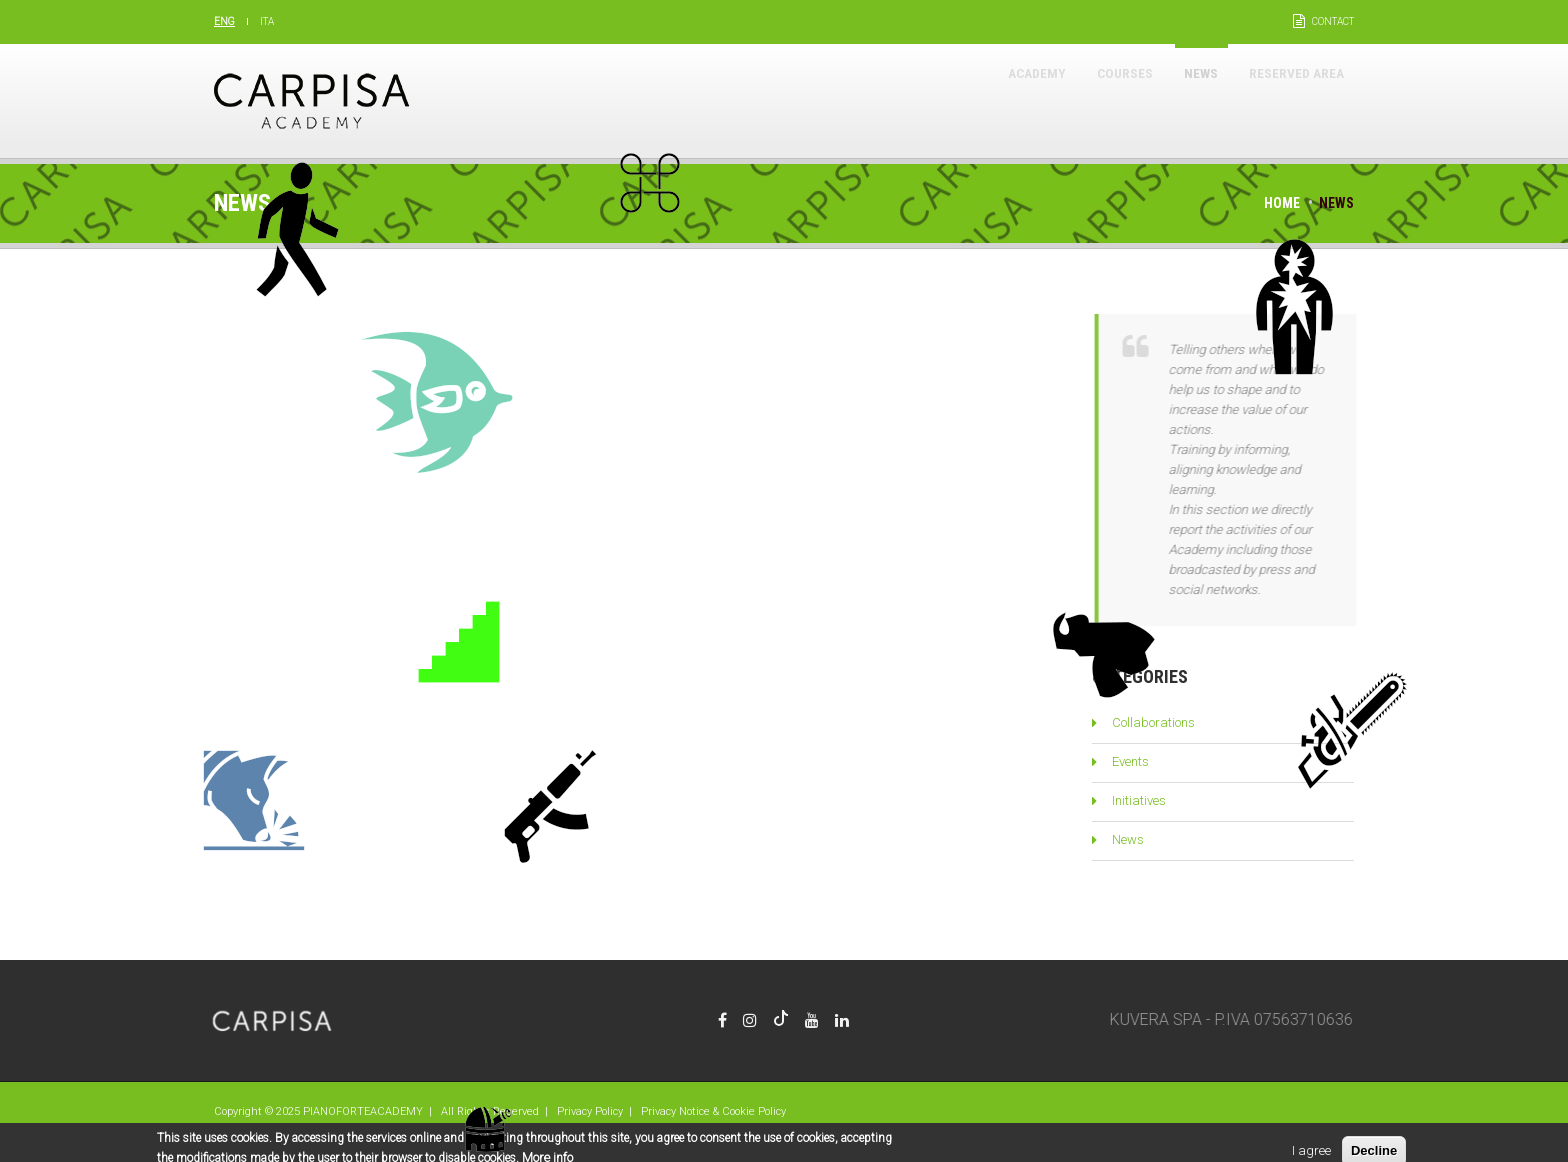 Image resolution: width=1568 pixels, height=1162 pixels. Describe the element at coordinates (459, 642) in the screenshot. I see `navigate to stairs or stairwell` at that location.